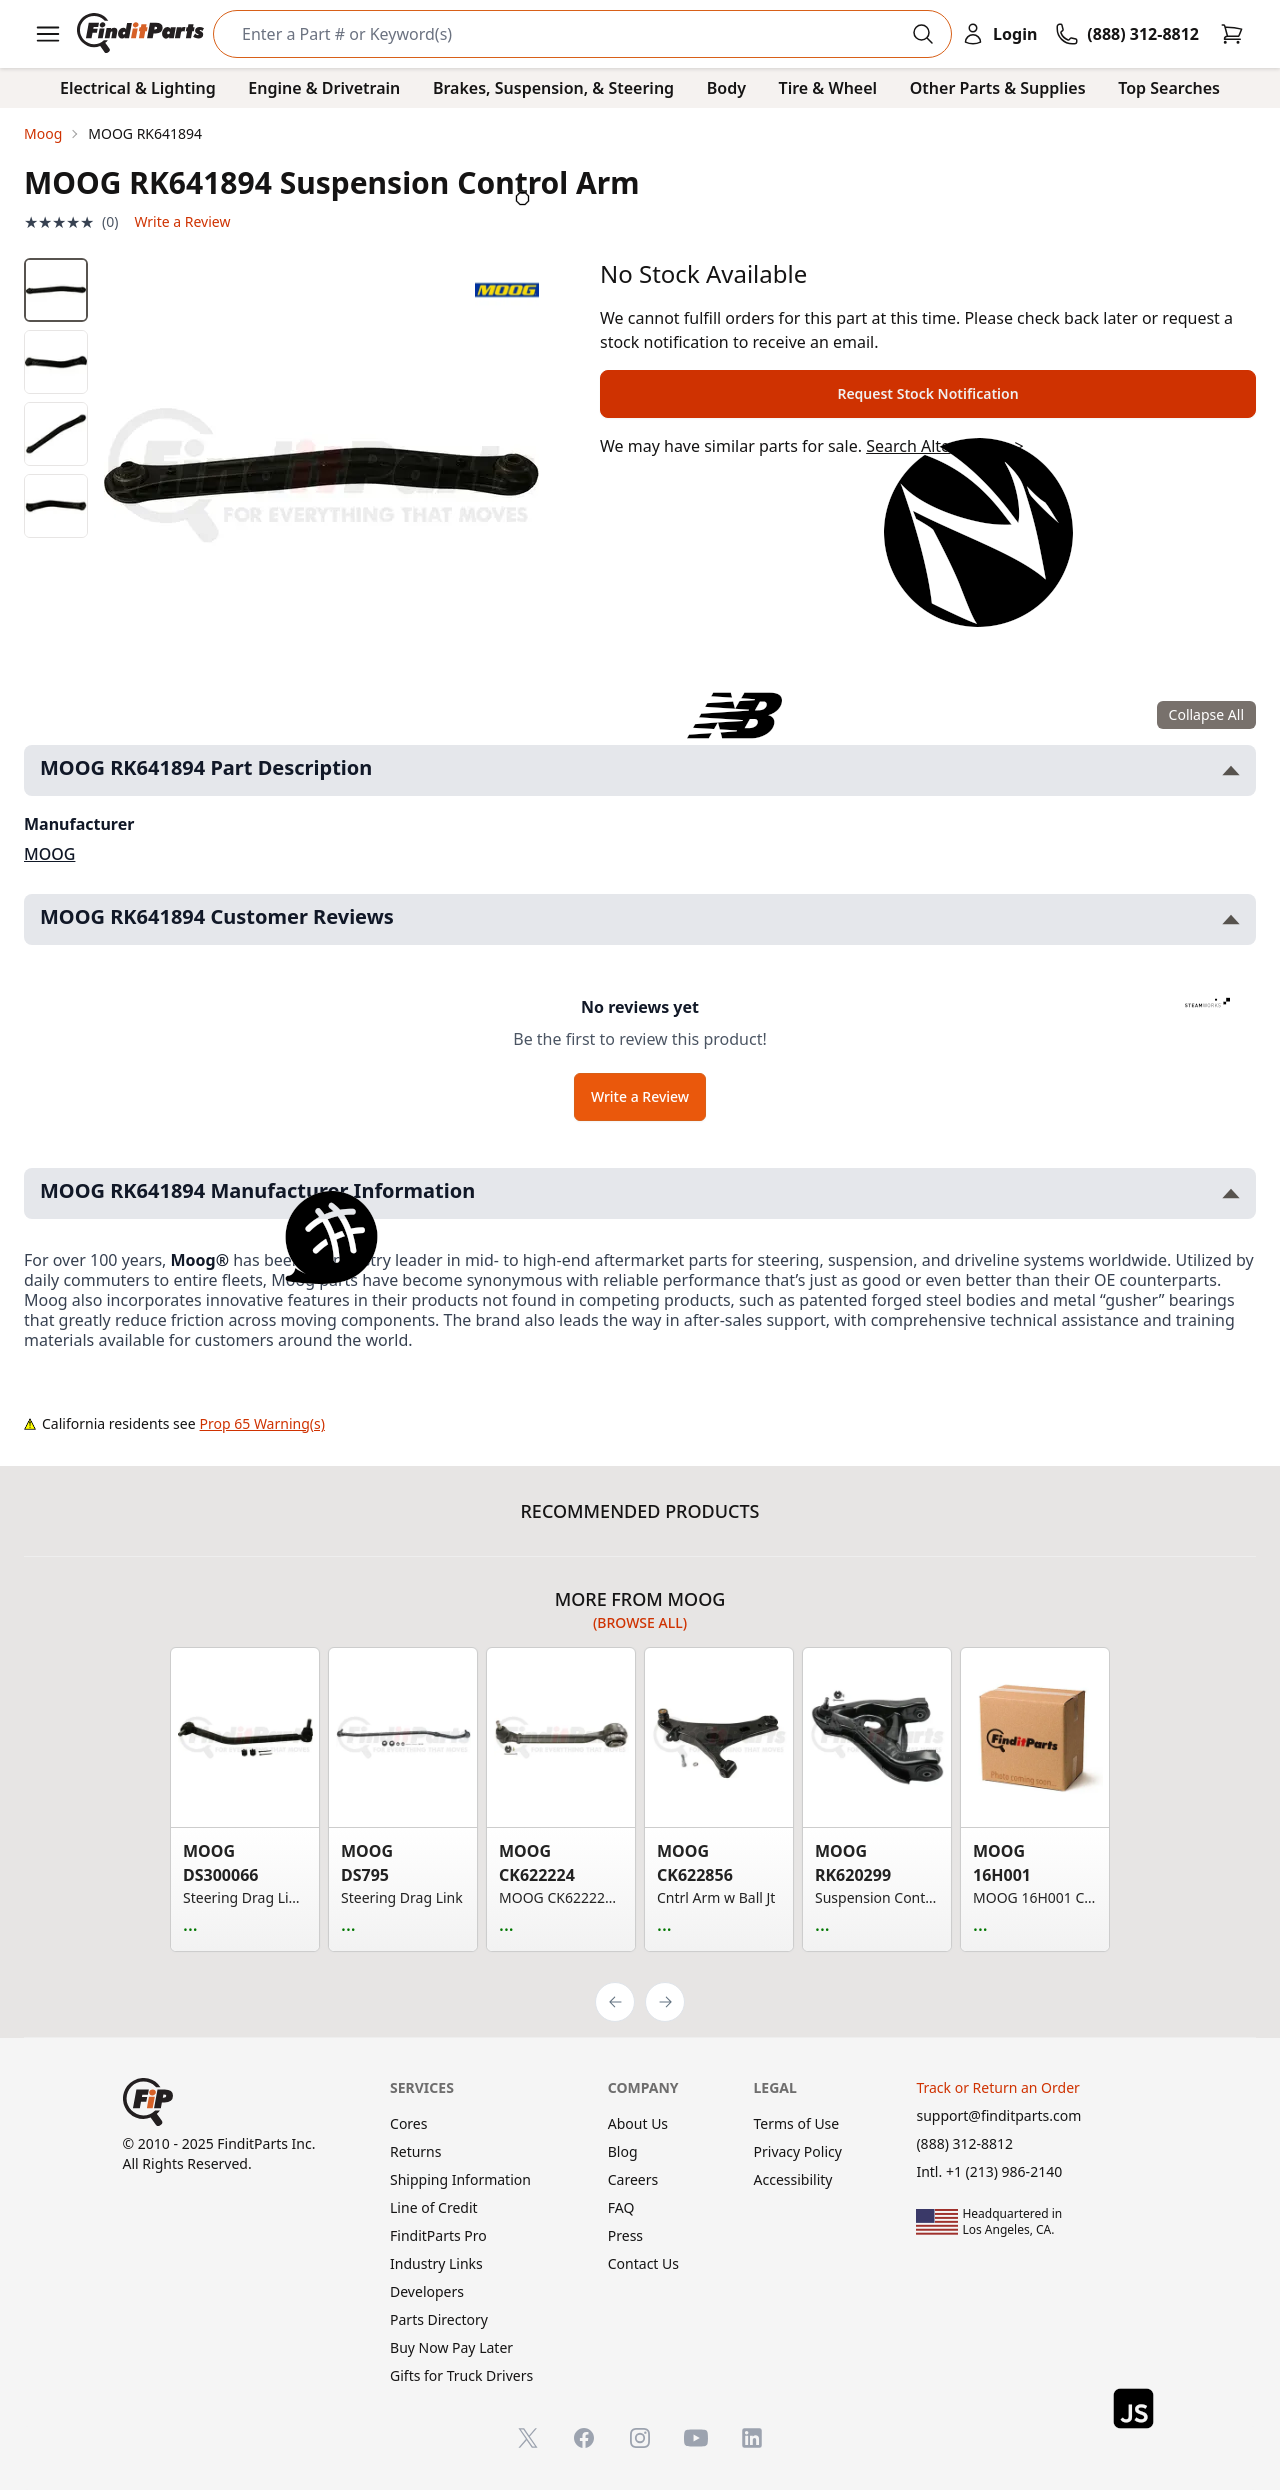 This screenshot has height=2490, width=1280. I want to click on visit the CodeNewbie community website, so click(331, 1237).